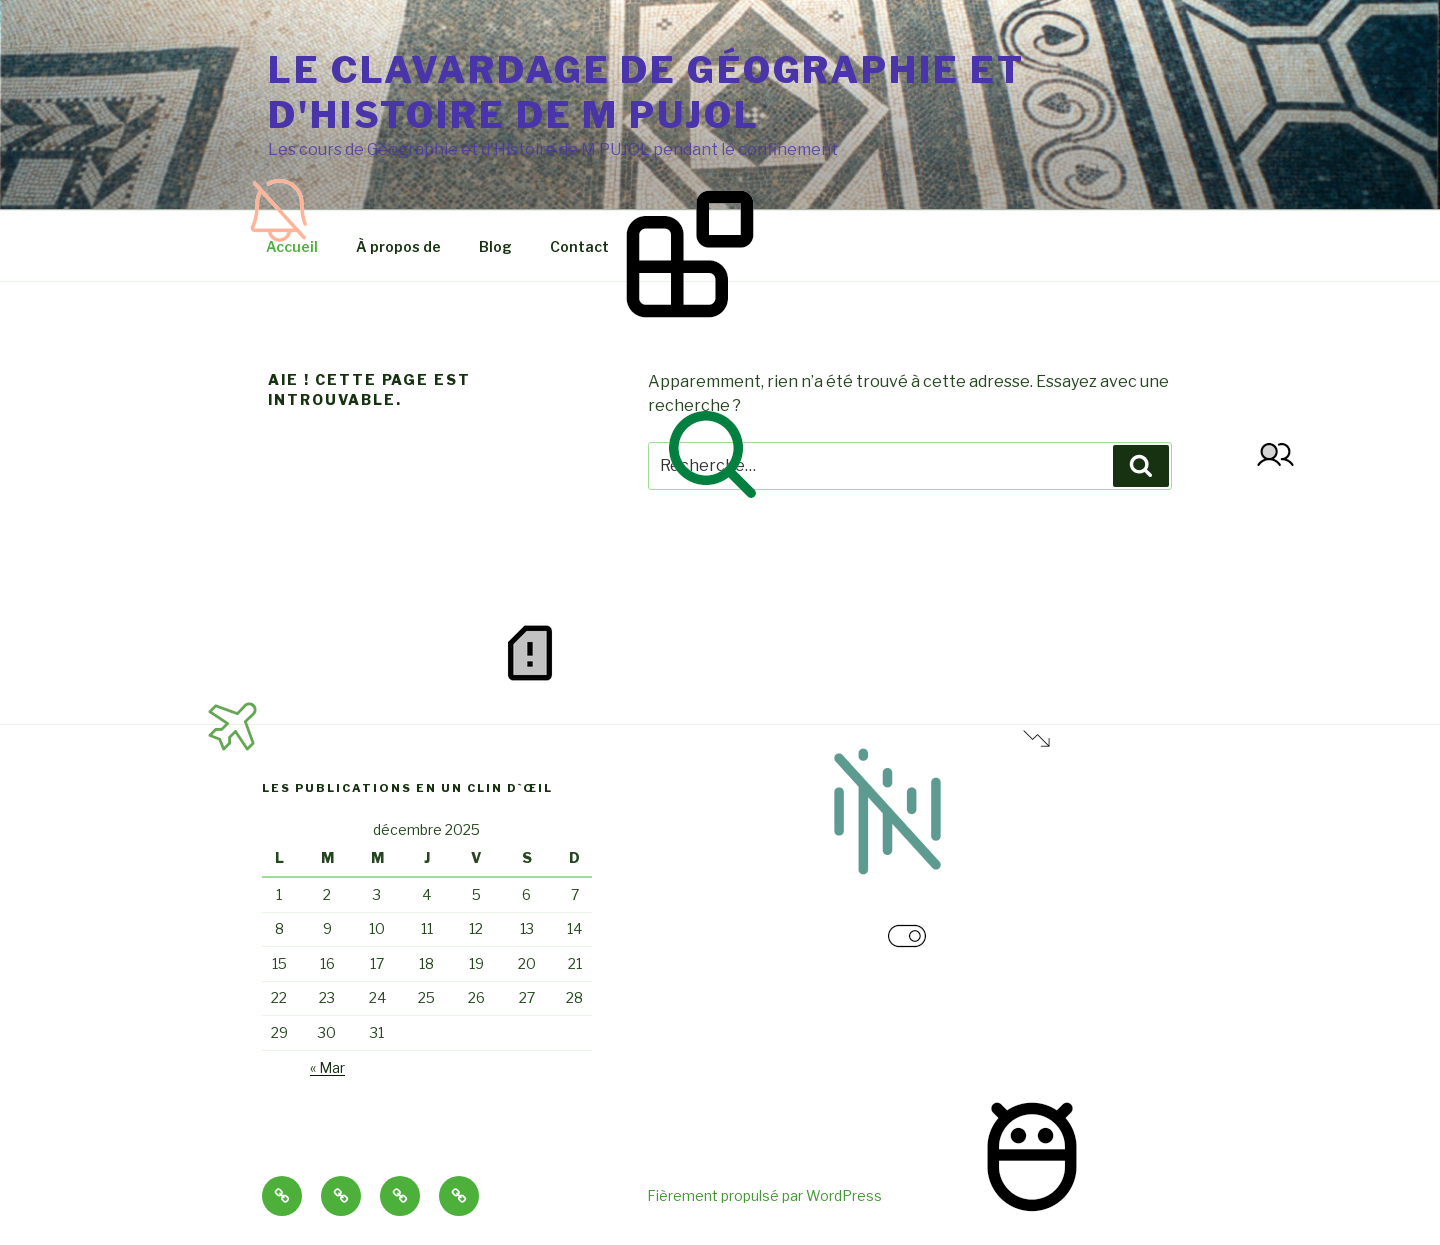 Image resolution: width=1440 pixels, height=1245 pixels. I want to click on search for content or items, so click(712, 454).